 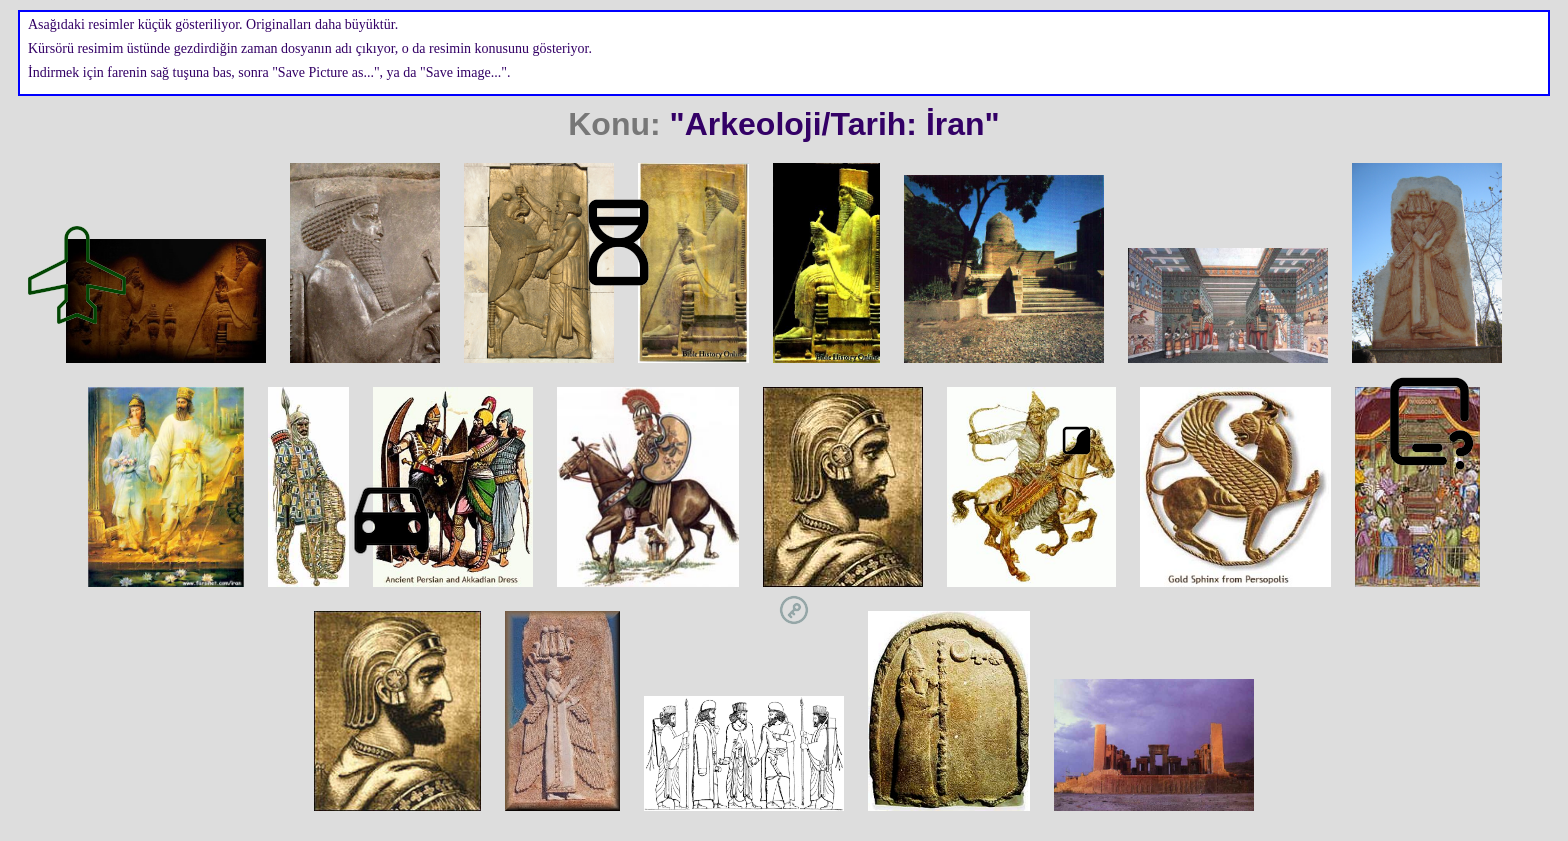 What do you see at coordinates (794, 610) in the screenshot?
I see `access security or authentication settings` at bounding box center [794, 610].